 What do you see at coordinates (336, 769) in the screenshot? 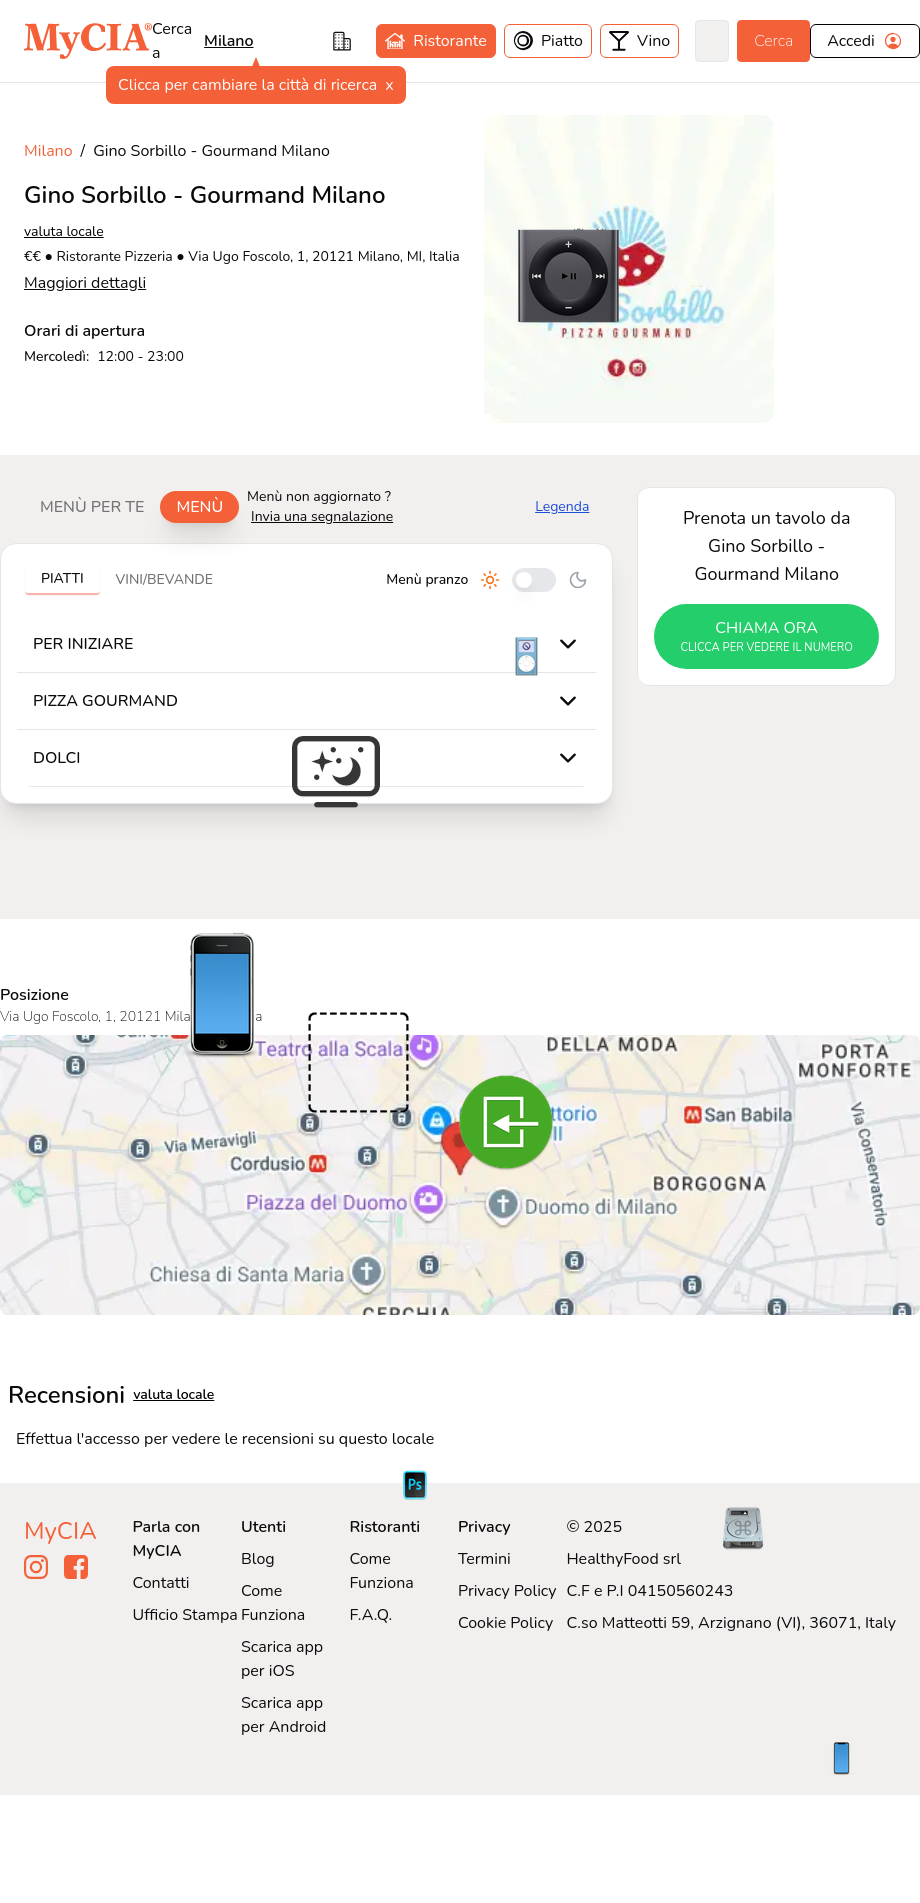
I see `access screensaver settings` at bounding box center [336, 769].